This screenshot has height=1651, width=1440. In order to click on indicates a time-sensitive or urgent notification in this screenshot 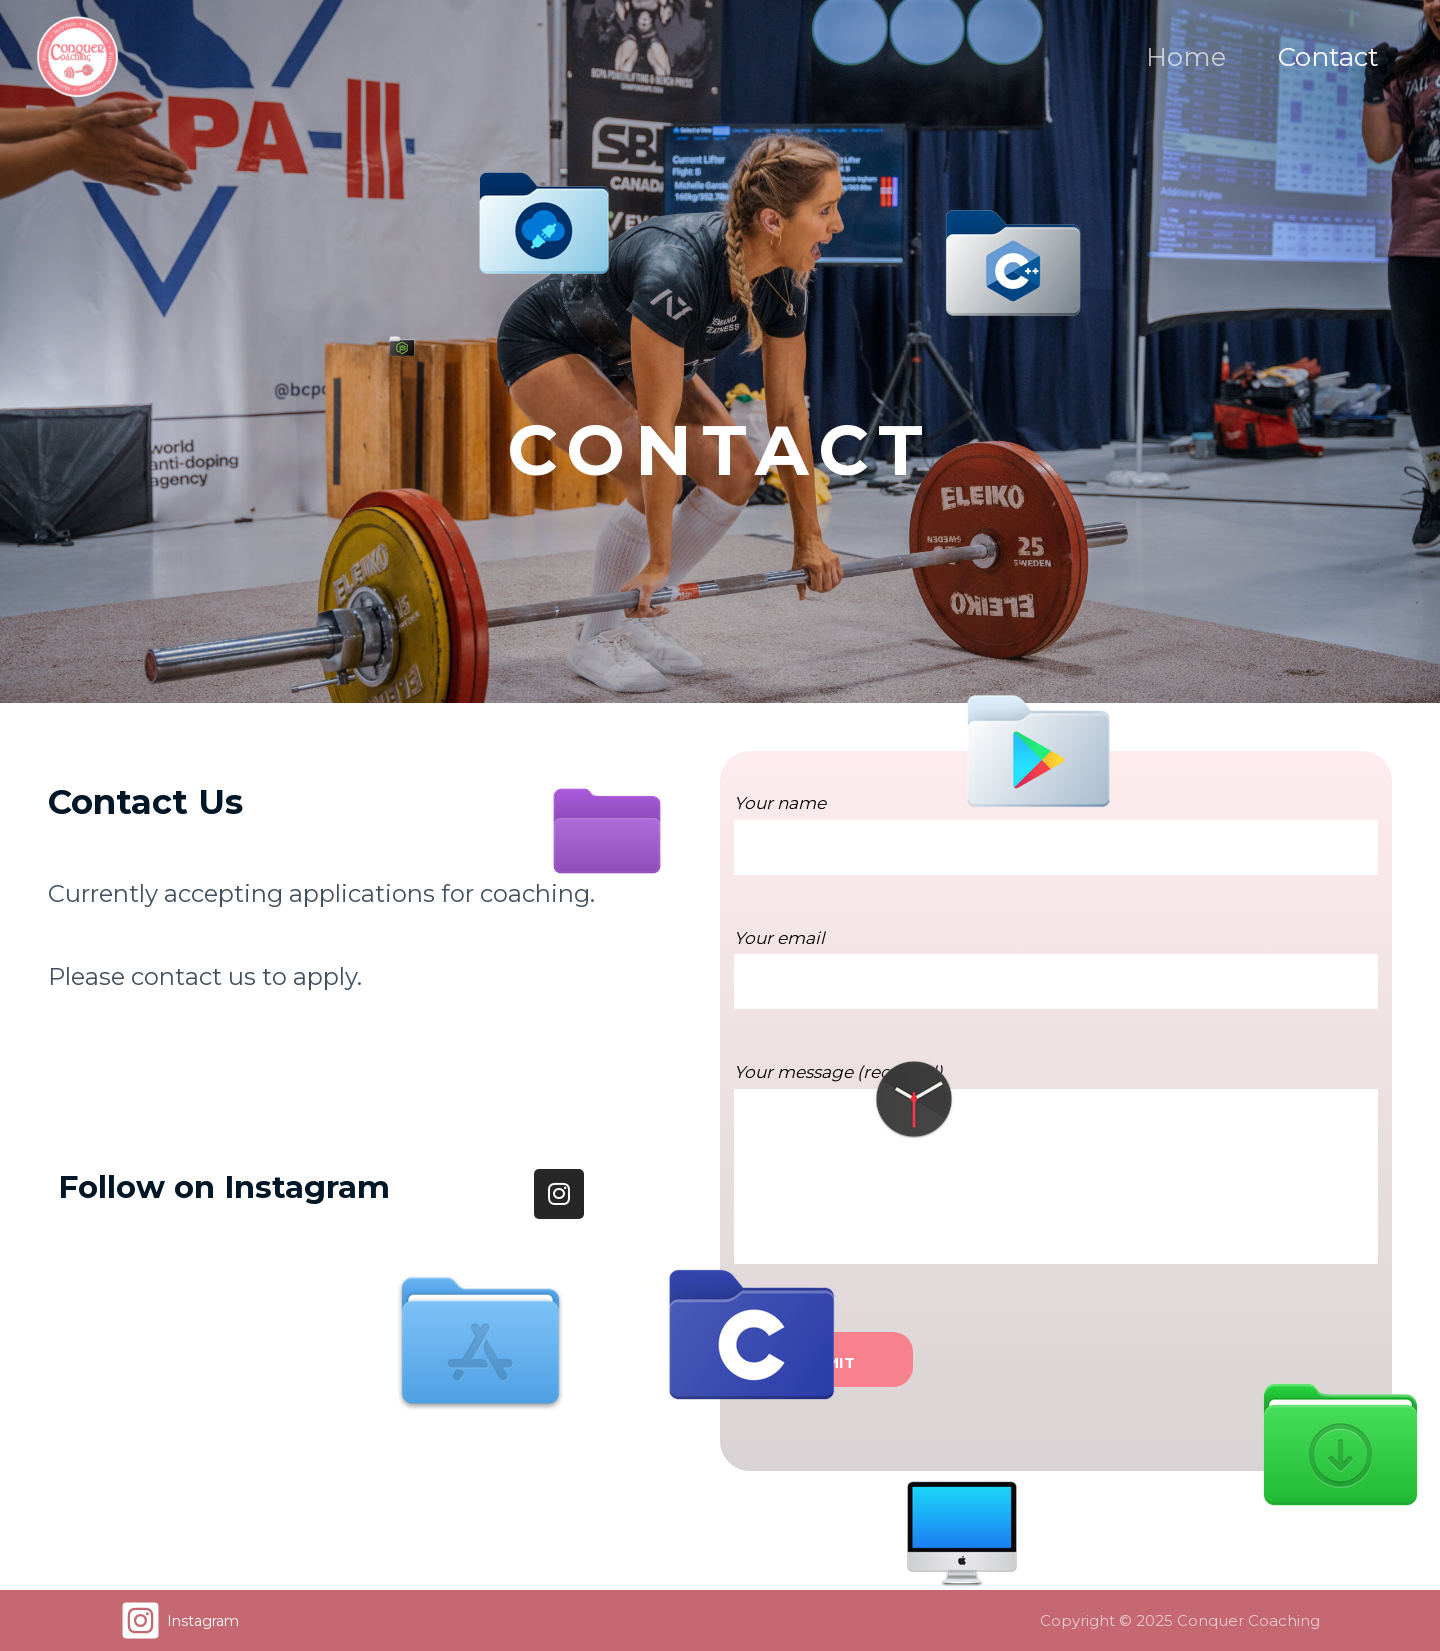, I will do `click(914, 1099)`.